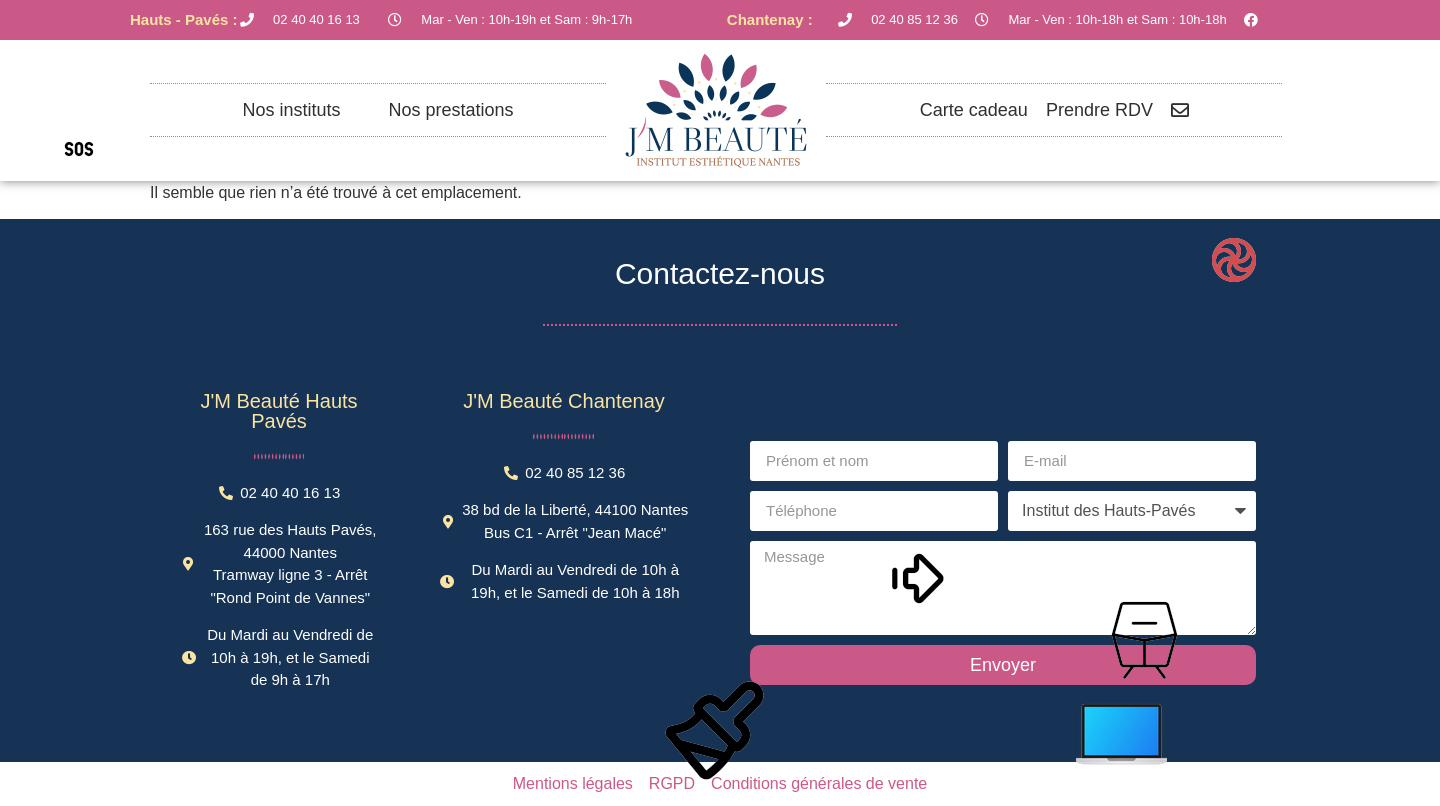  I want to click on send an emergency distress signal, so click(79, 149).